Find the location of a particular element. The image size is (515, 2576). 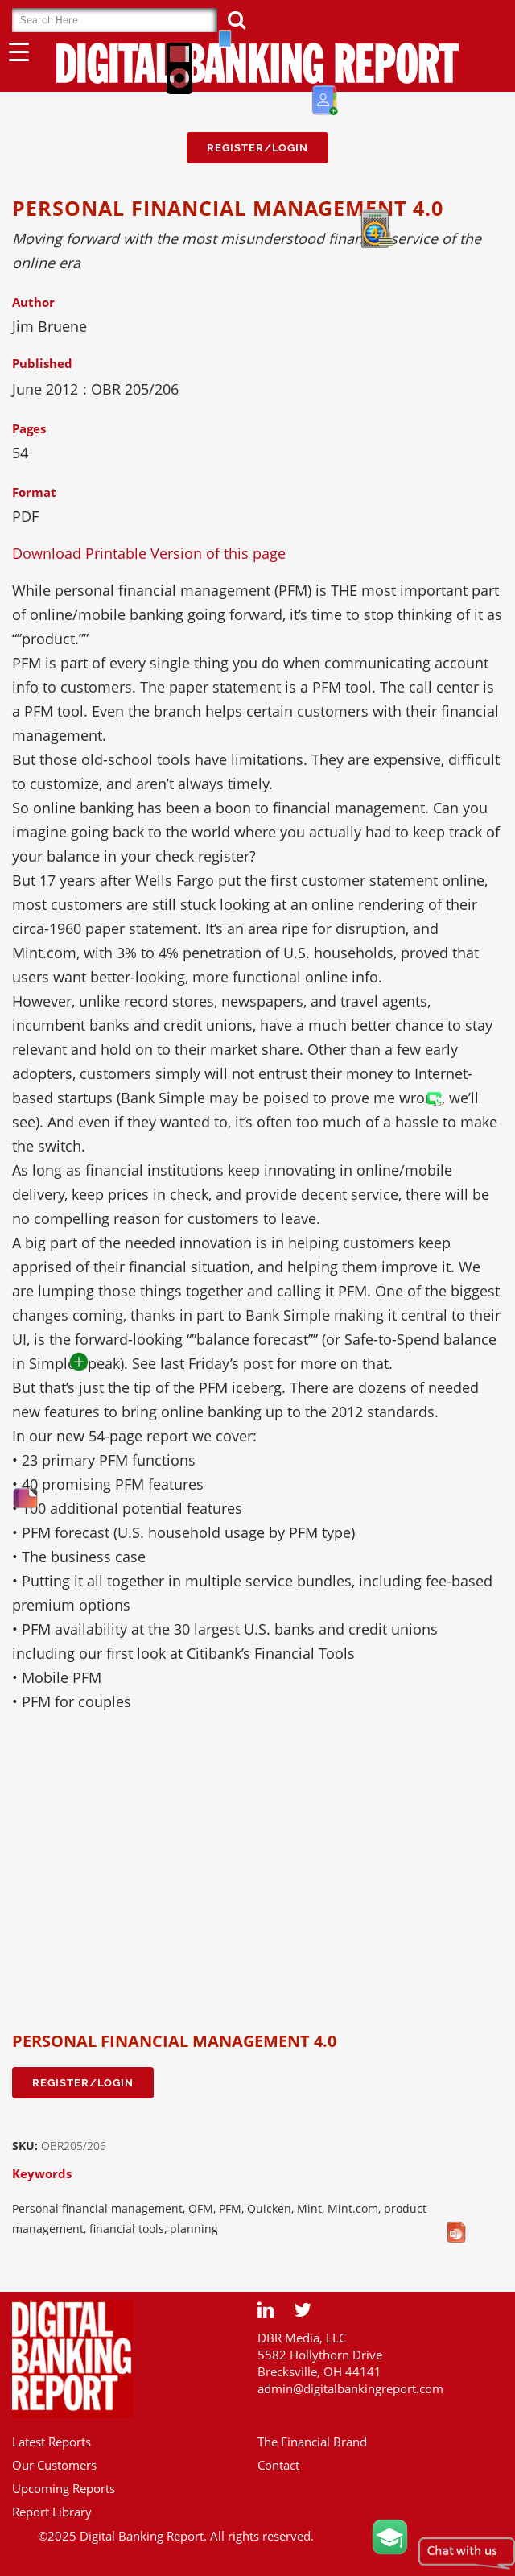

iPod nano device in sidebar is located at coordinates (179, 68).